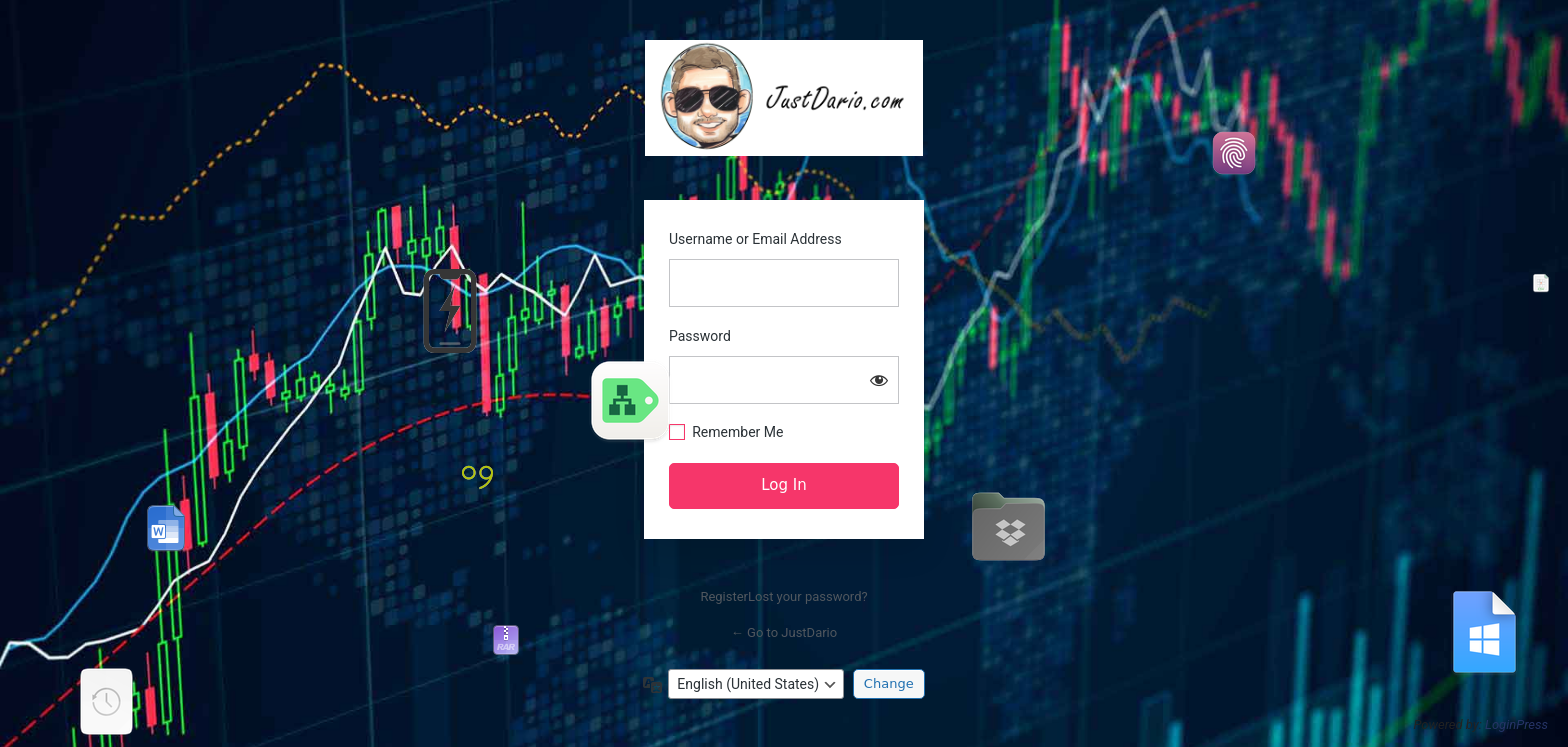  What do you see at coordinates (1234, 153) in the screenshot?
I see `open fingerprint authentication settings` at bounding box center [1234, 153].